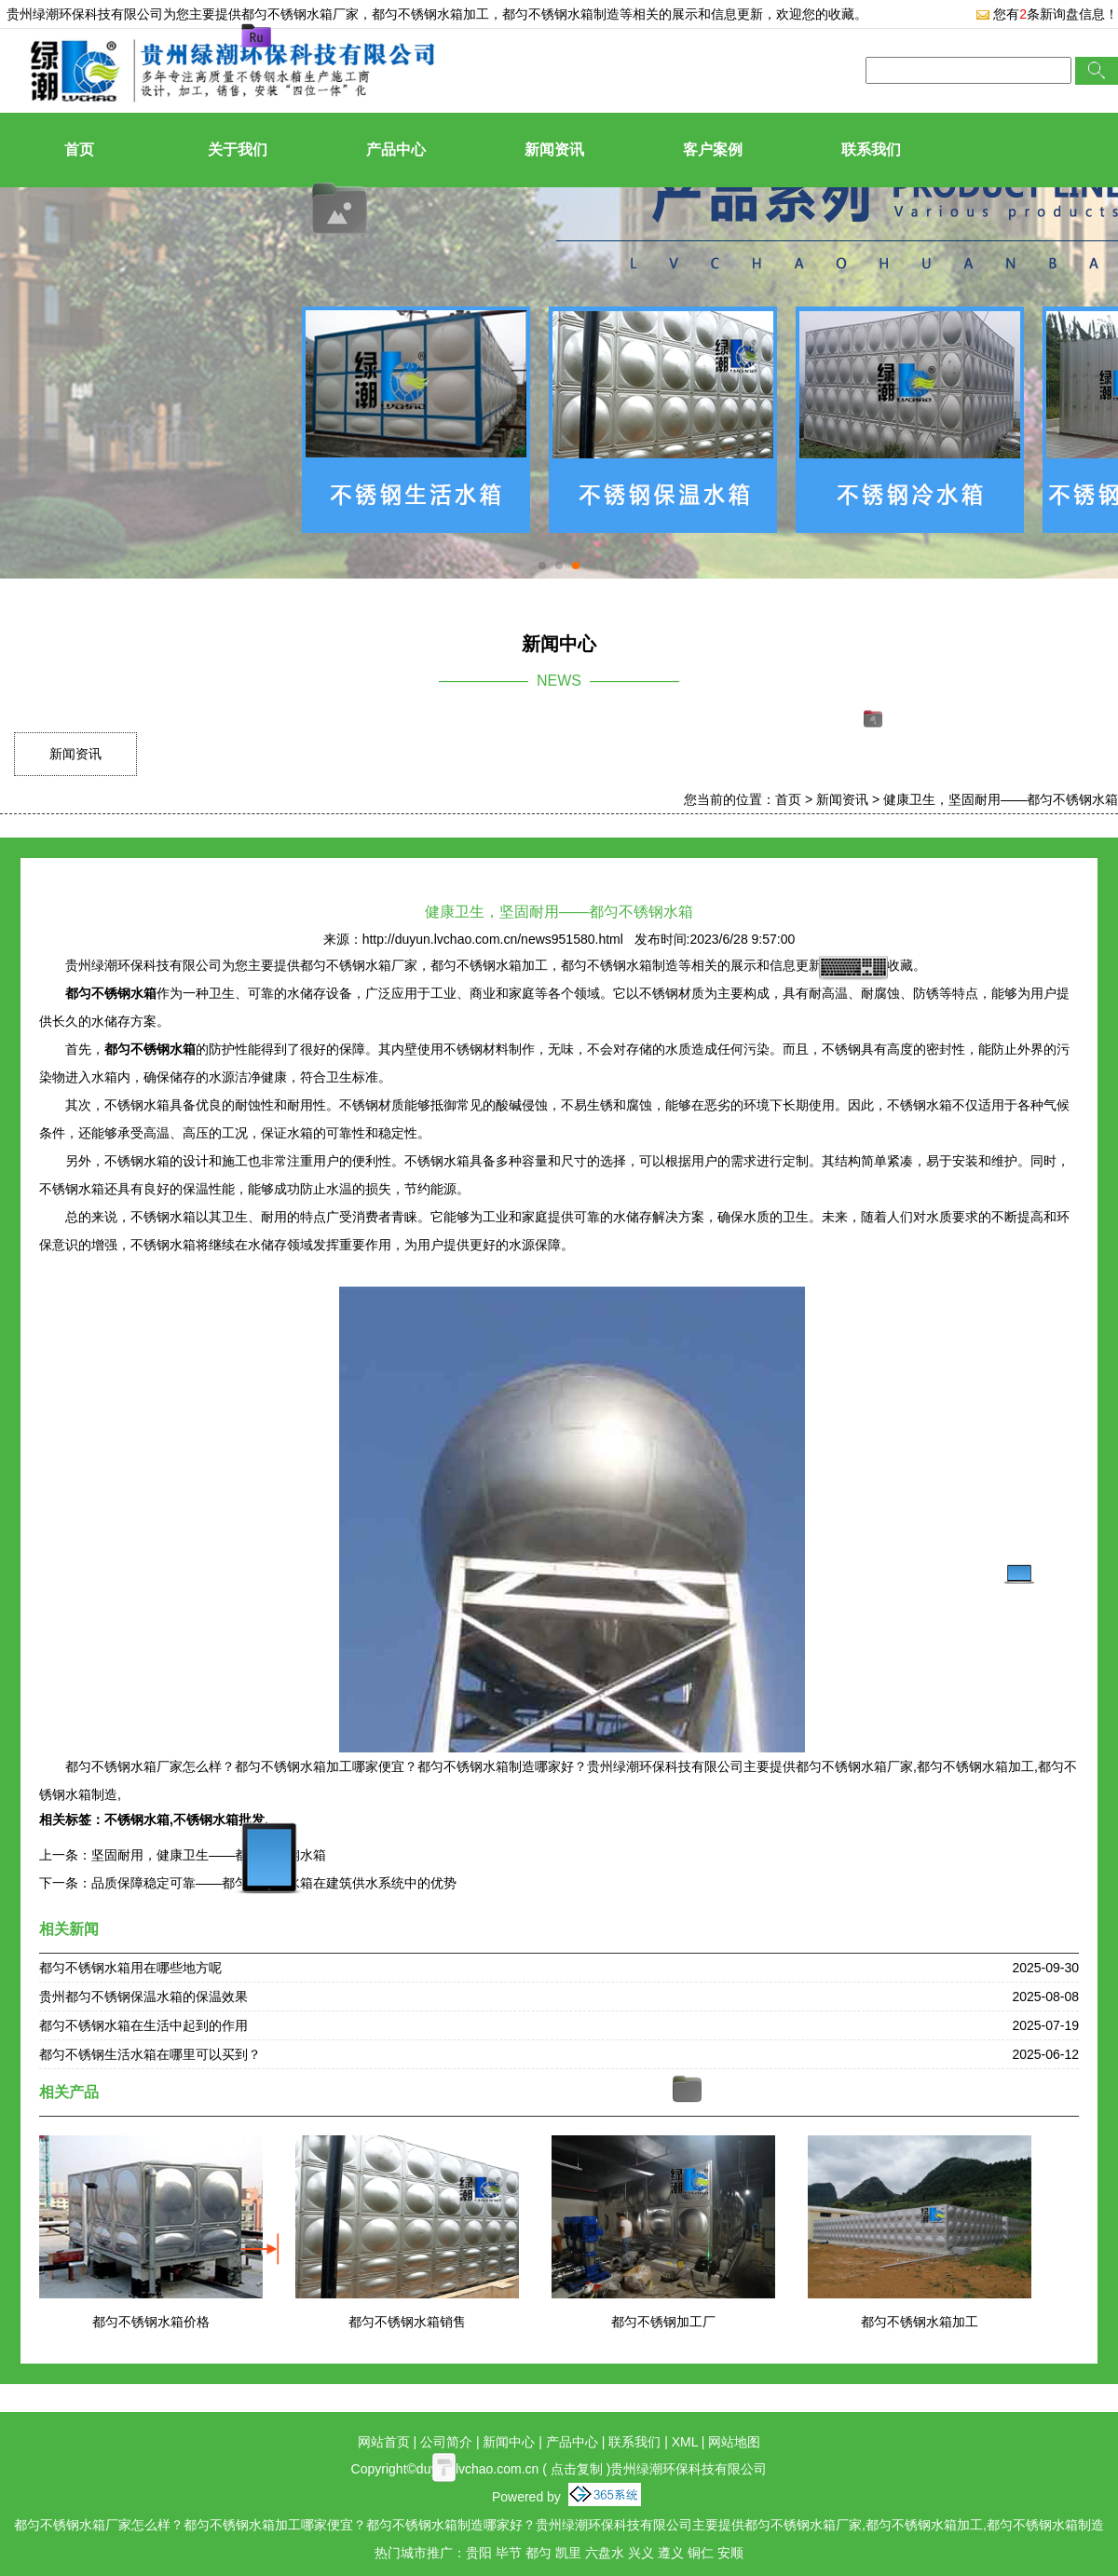  What do you see at coordinates (443, 2467) in the screenshot?
I see `open a theme configuration file` at bounding box center [443, 2467].